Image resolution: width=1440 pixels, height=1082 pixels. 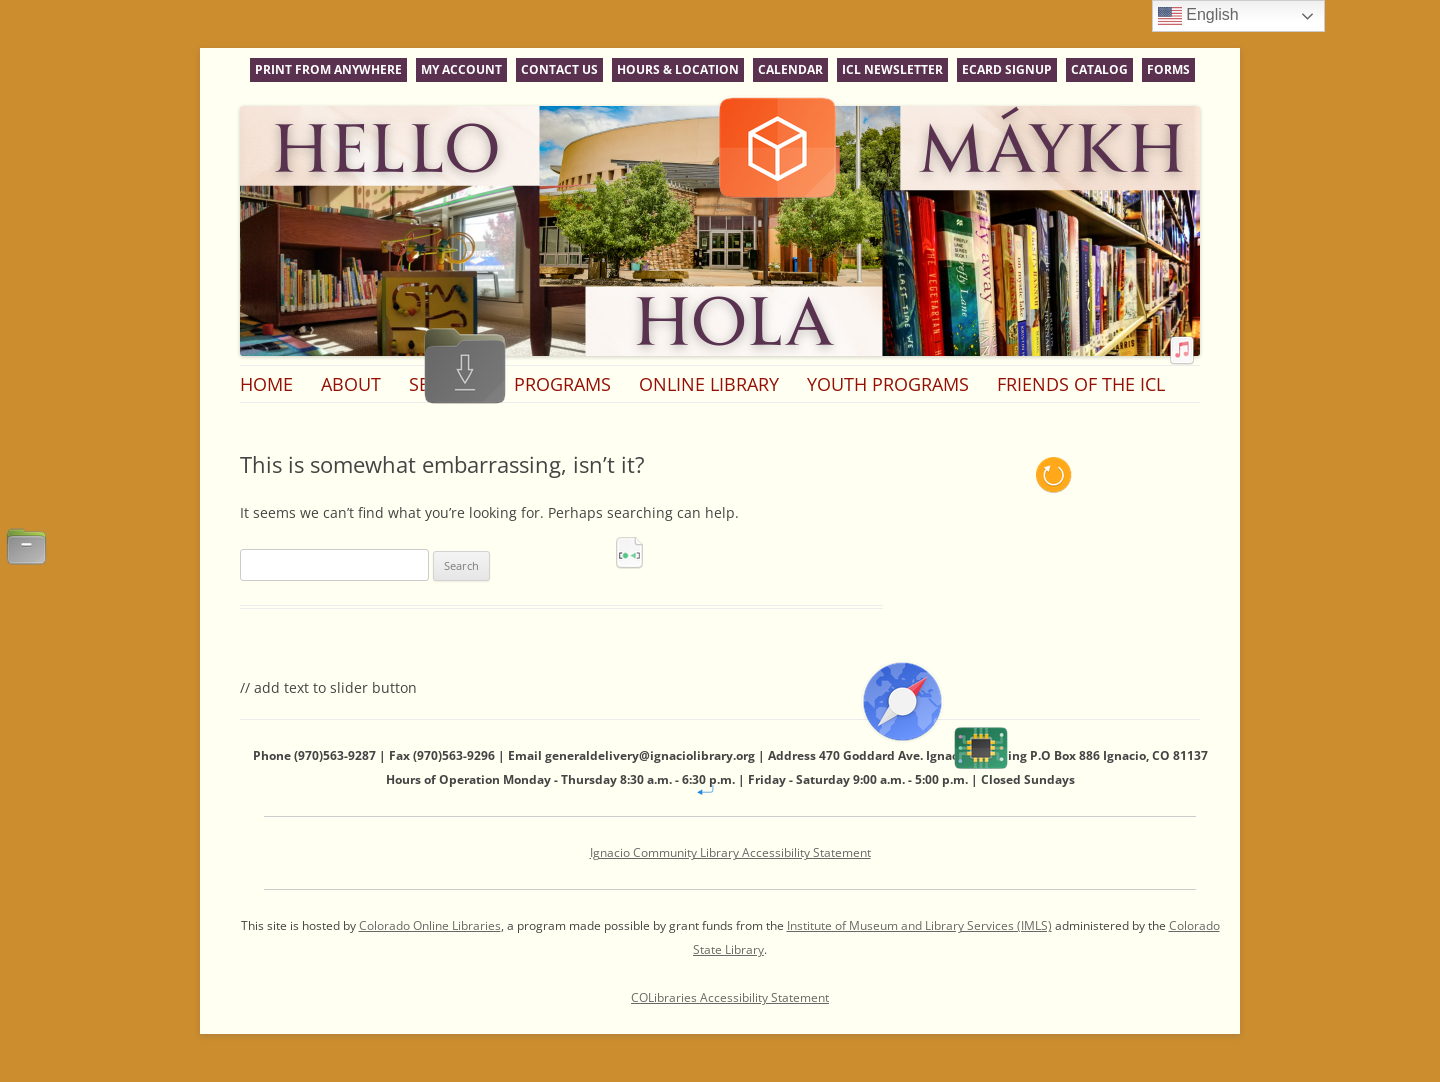 What do you see at coordinates (465, 366) in the screenshot?
I see `open your downloads folder` at bounding box center [465, 366].